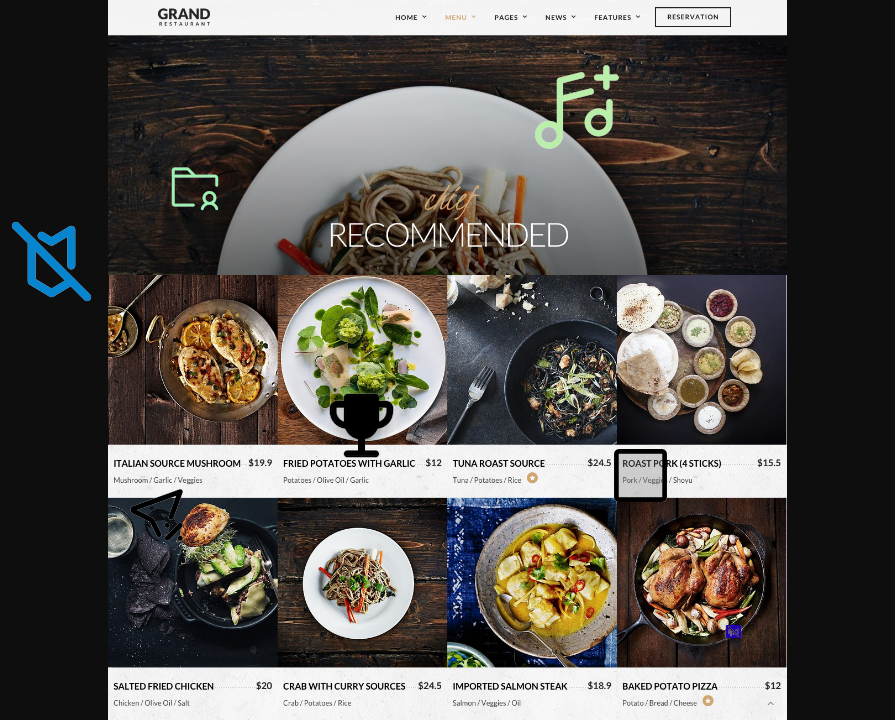 The height and width of the screenshot is (720, 895). What do you see at coordinates (51, 261) in the screenshot?
I see `disable badge notifications` at bounding box center [51, 261].